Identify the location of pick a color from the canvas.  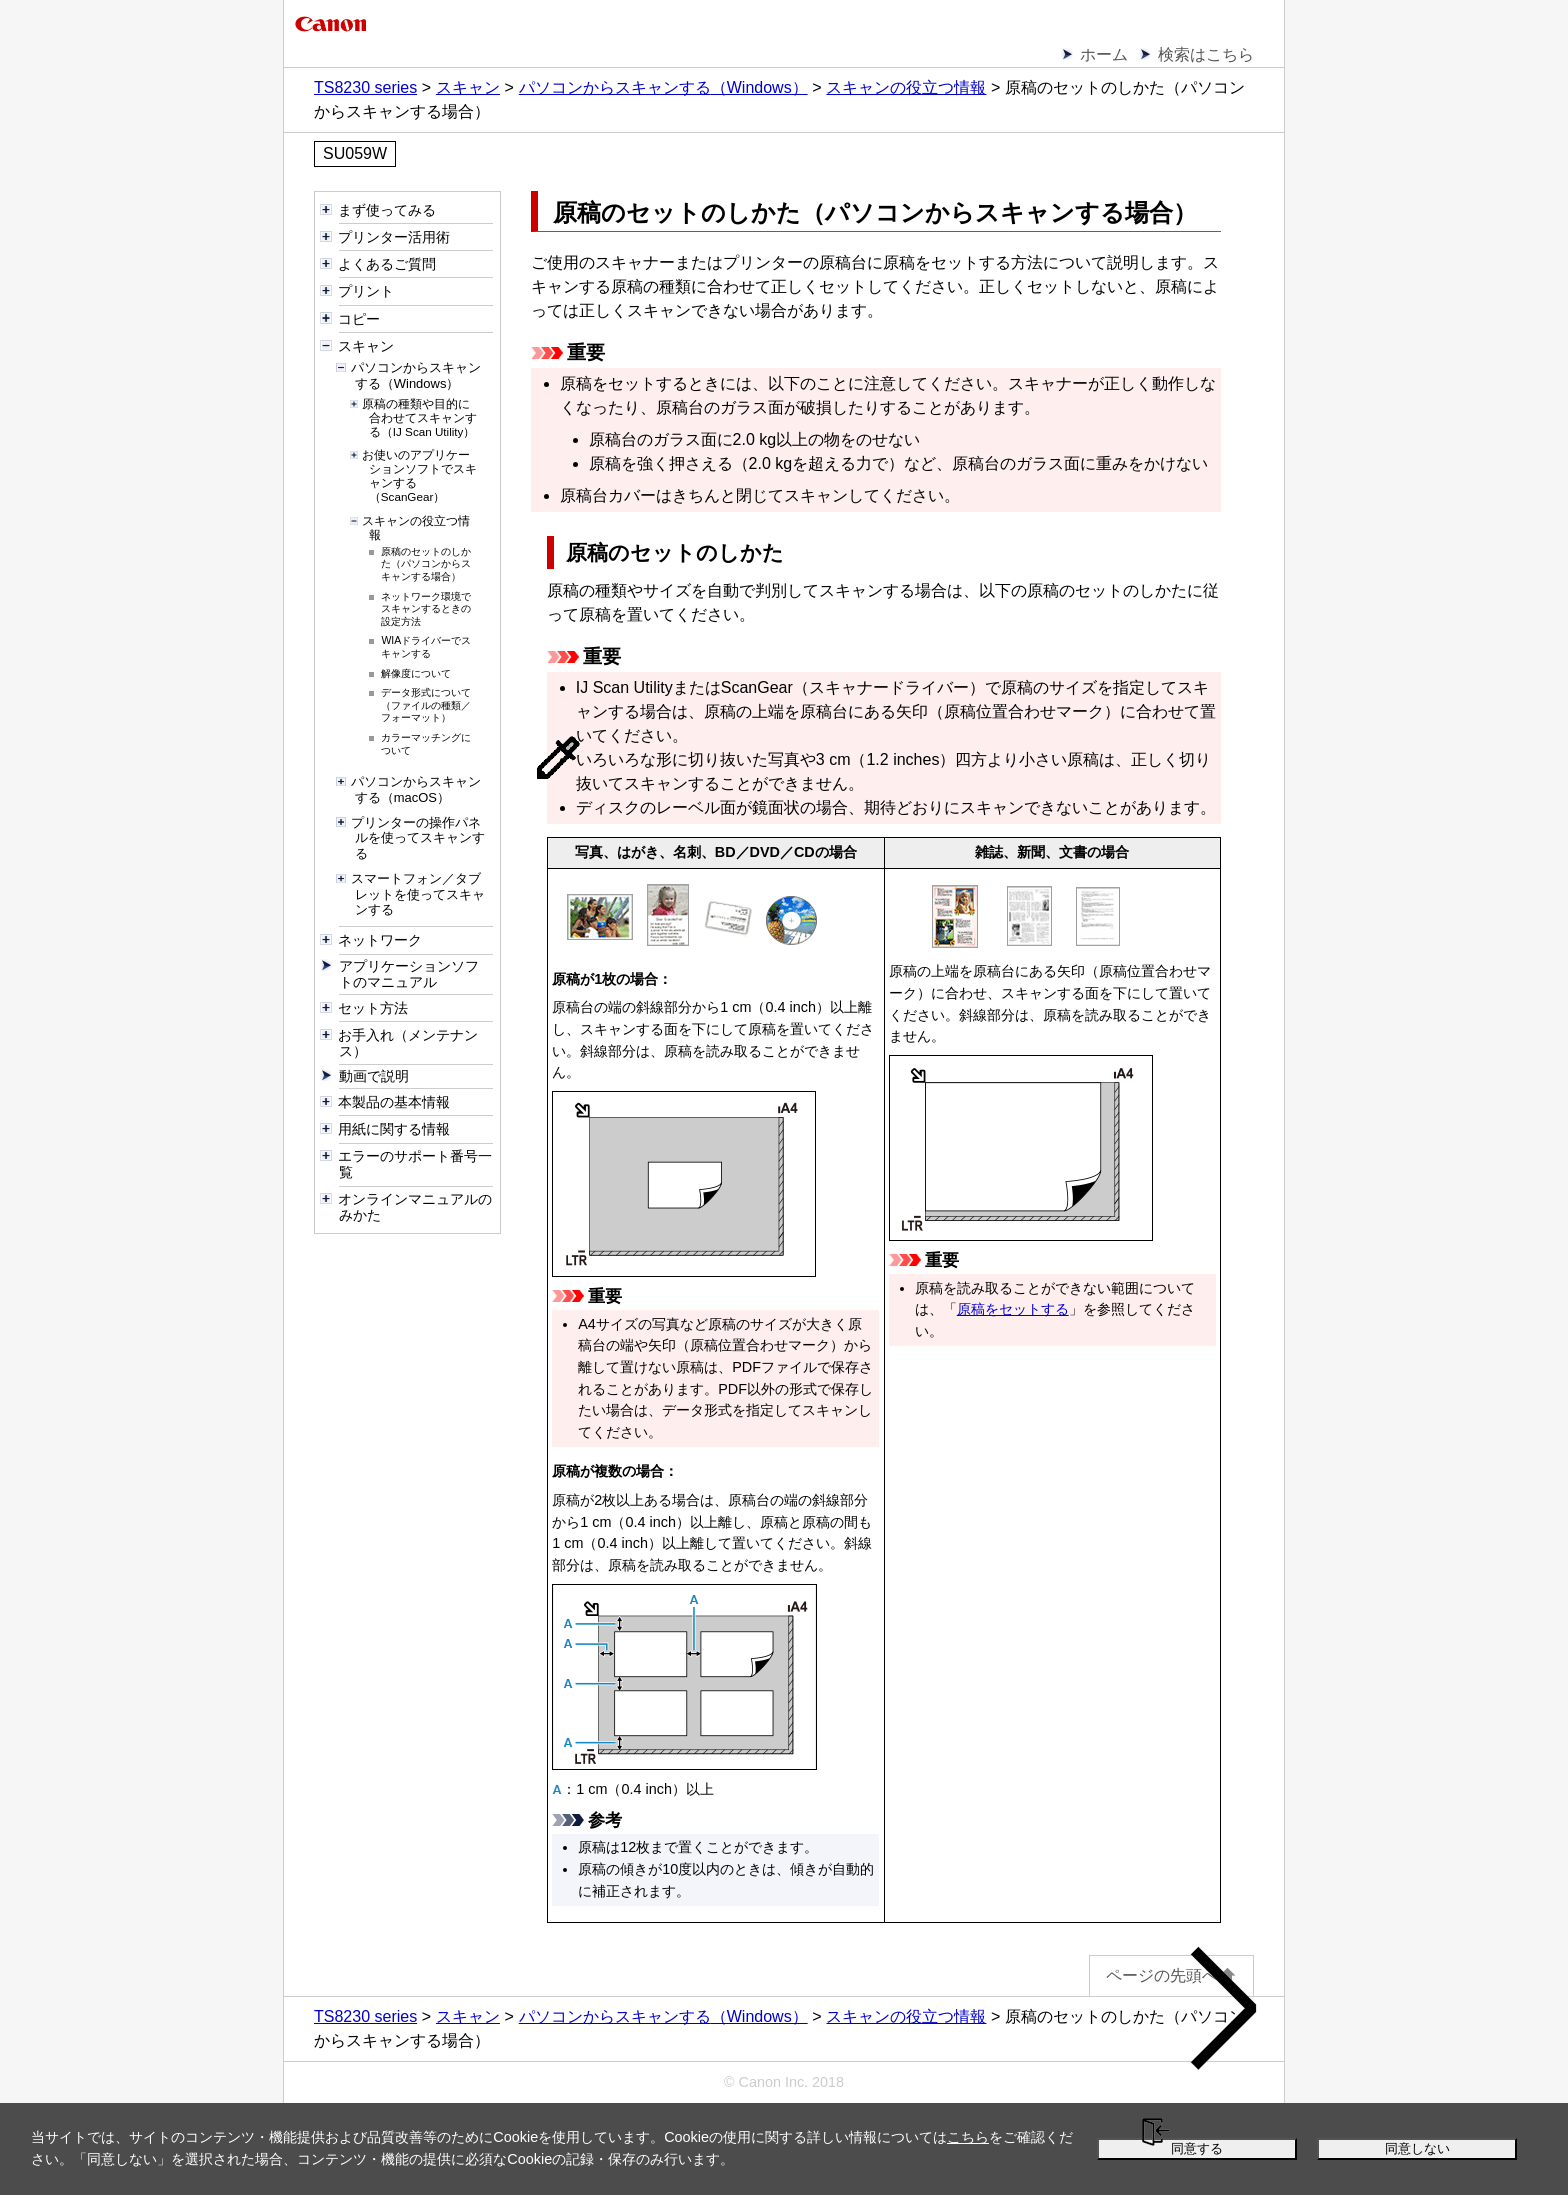
(558, 757).